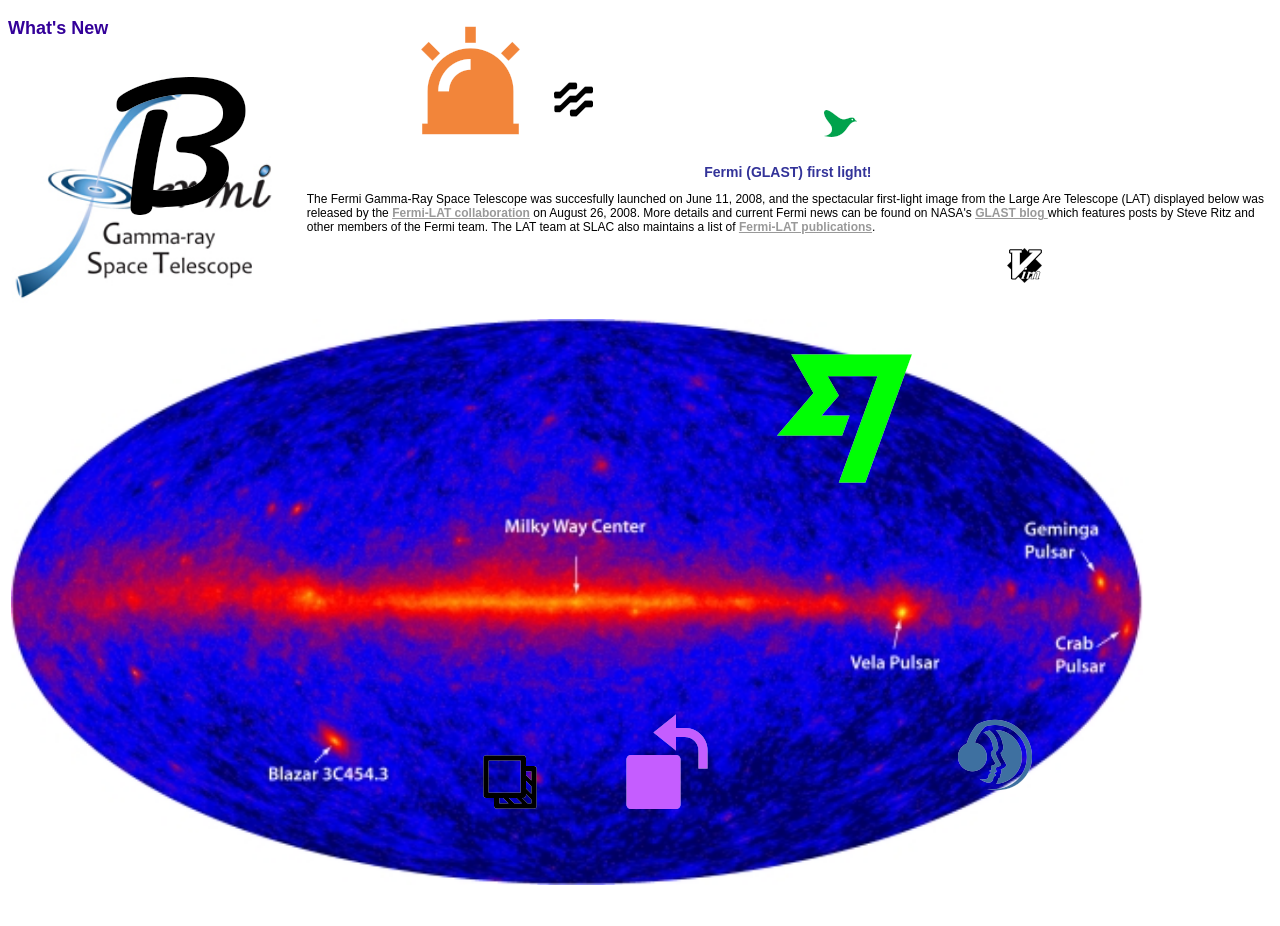 The height and width of the screenshot is (926, 1280). What do you see at coordinates (1024, 265) in the screenshot?
I see `open vim text editor` at bounding box center [1024, 265].